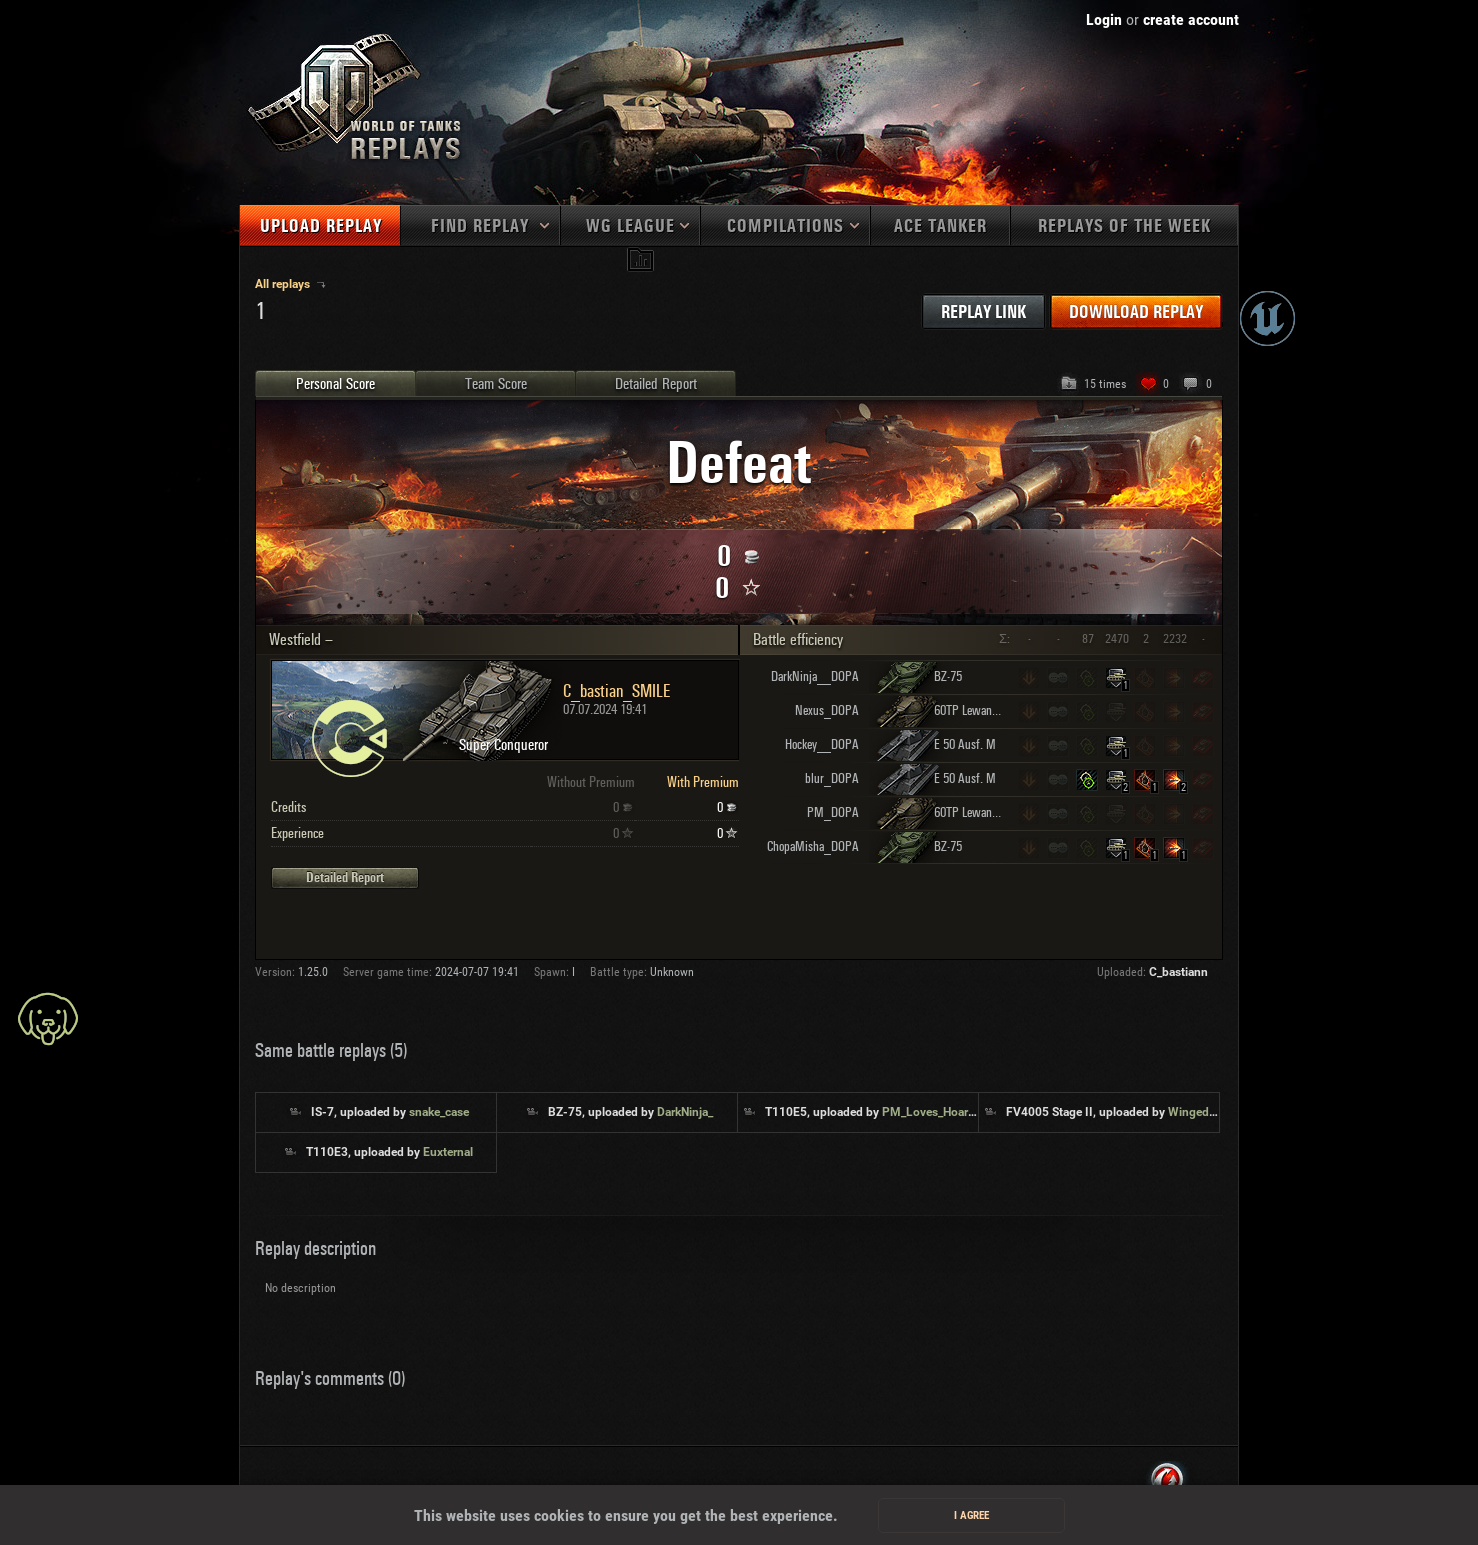 Image resolution: width=1478 pixels, height=1545 pixels. Describe the element at coordinates (640, 259) in the screenshot. I see `open analytics or reports folder` at that location.